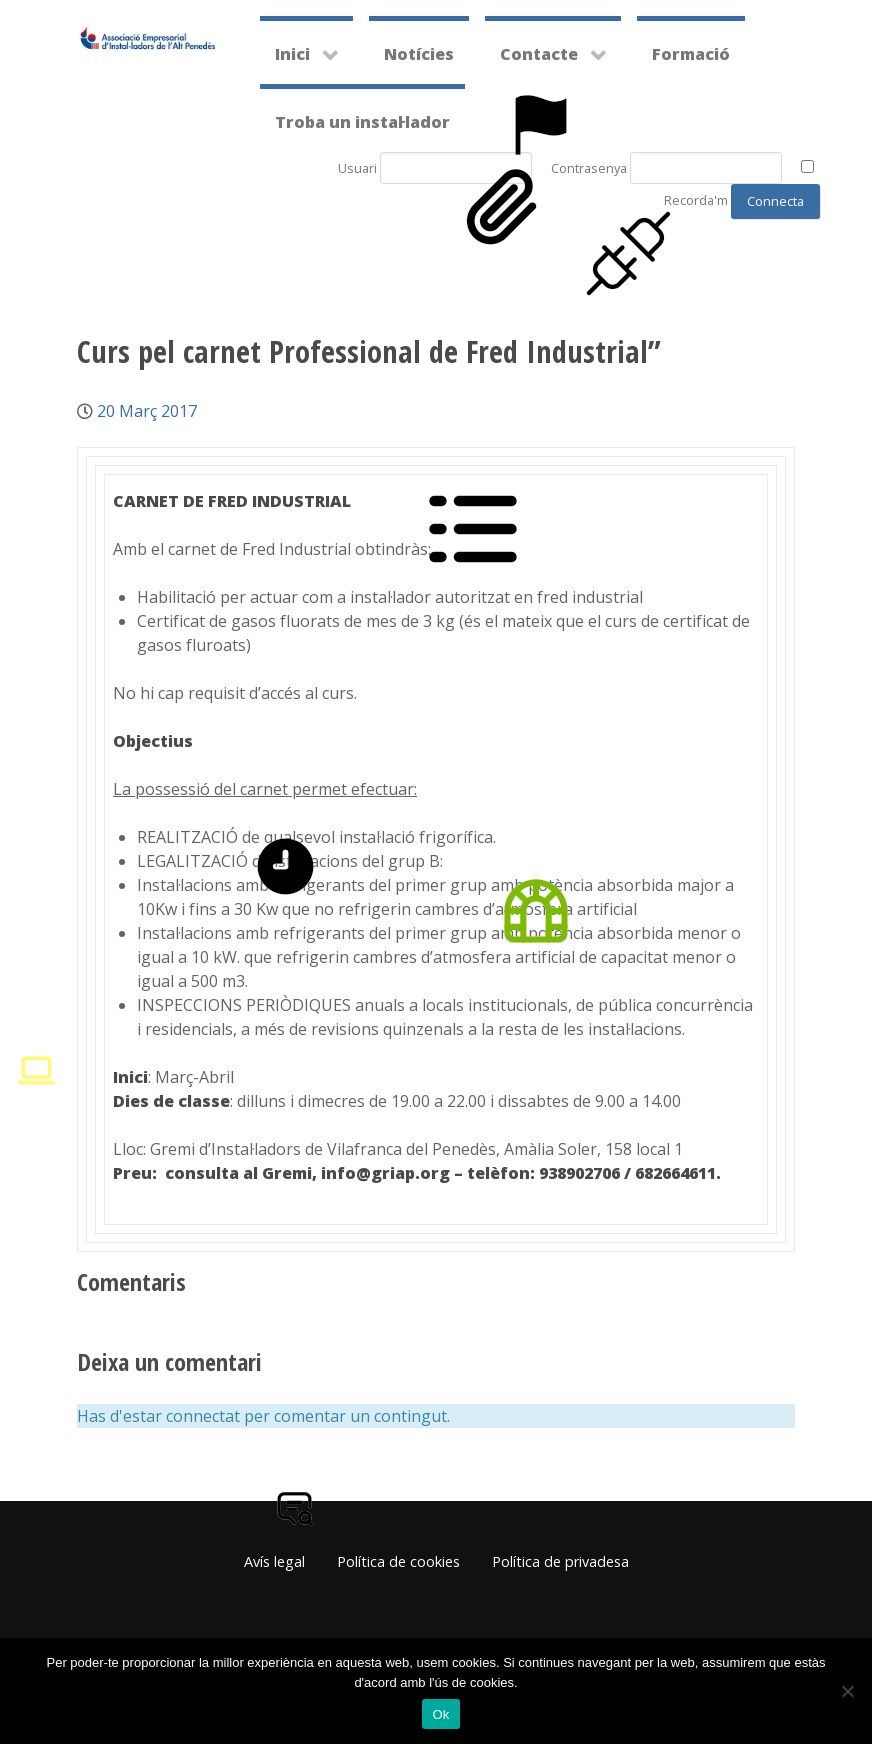 The height and width of the screenshot is (1744, 872). Describe the element at coordinates (285, 866) in the screenshot. I see `indicates the current time is 9 o'clock` at that location.